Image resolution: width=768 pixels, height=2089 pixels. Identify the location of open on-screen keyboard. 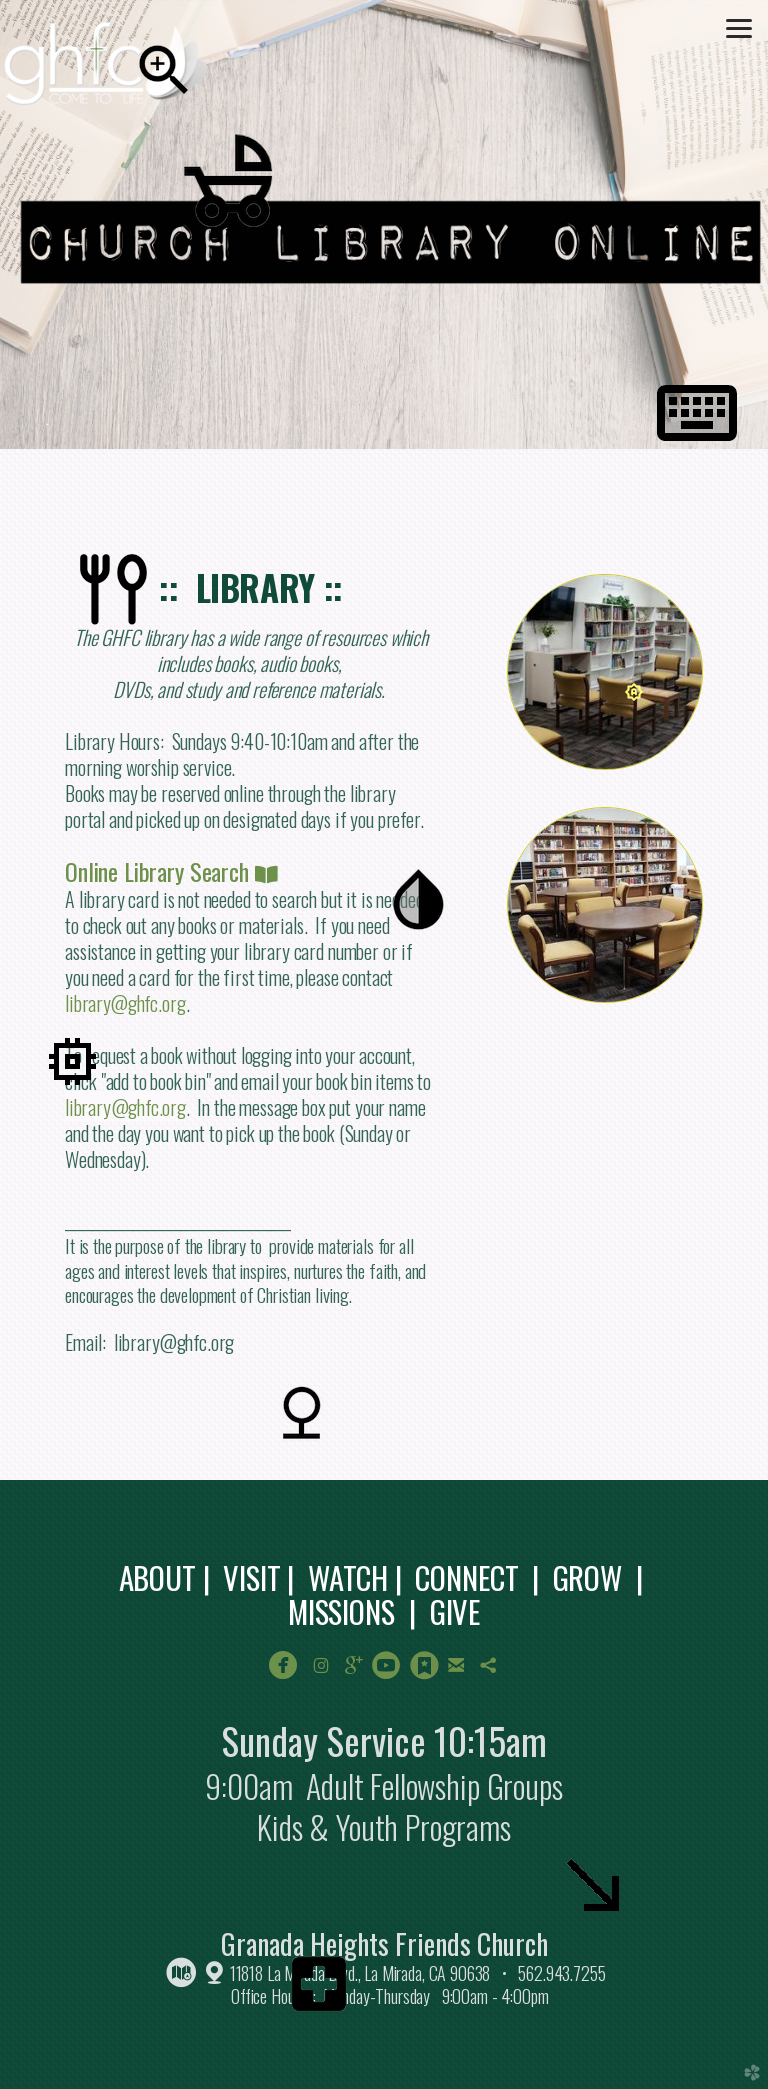
(697, 413).